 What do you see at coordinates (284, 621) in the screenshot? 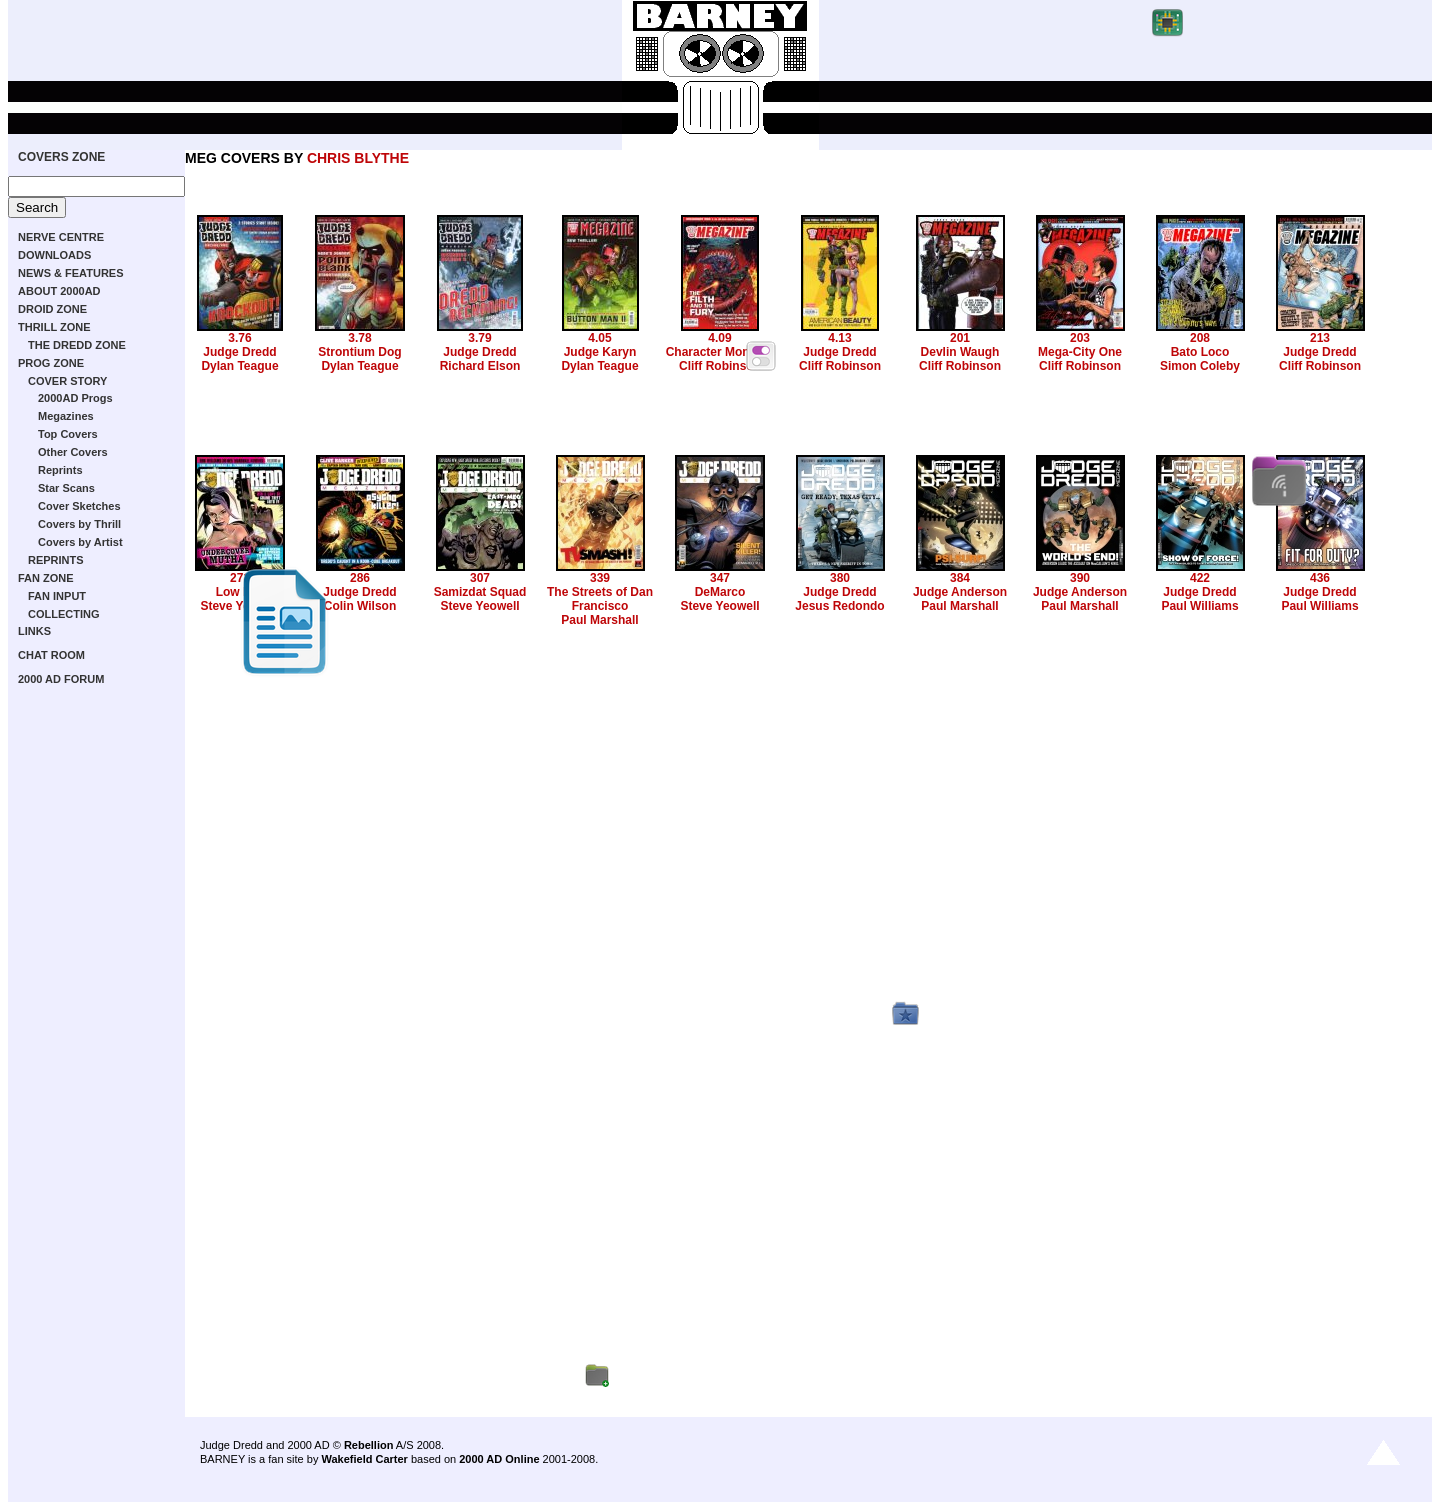
I see `open a libreoffice writer document` at bounding box center [284, 621].